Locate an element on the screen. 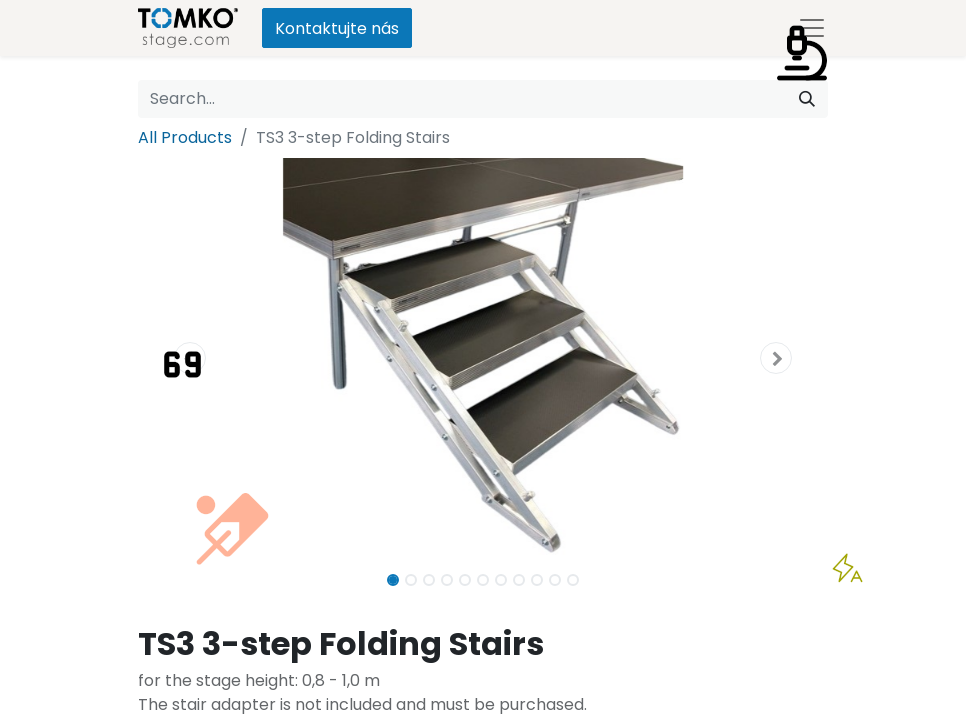 The height and width of the screenshot is (720, 966). enable auto-flash mode is located at coordinates (847, 569).